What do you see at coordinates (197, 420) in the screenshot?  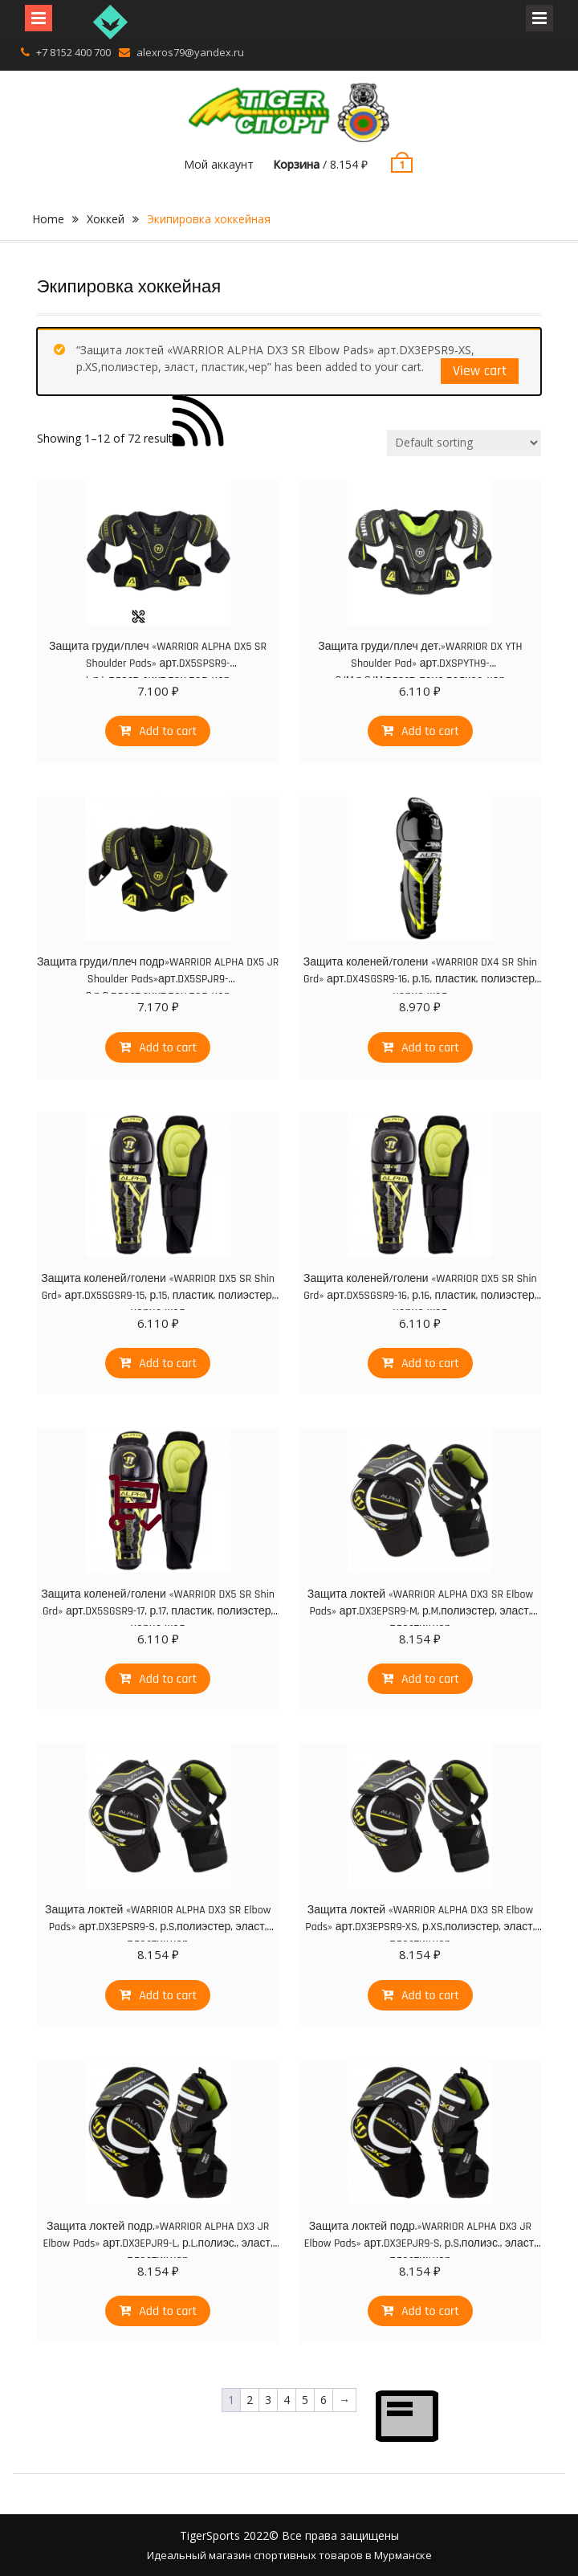 I see `indicates strong connection or low ping` at bounding box center [197, 420].